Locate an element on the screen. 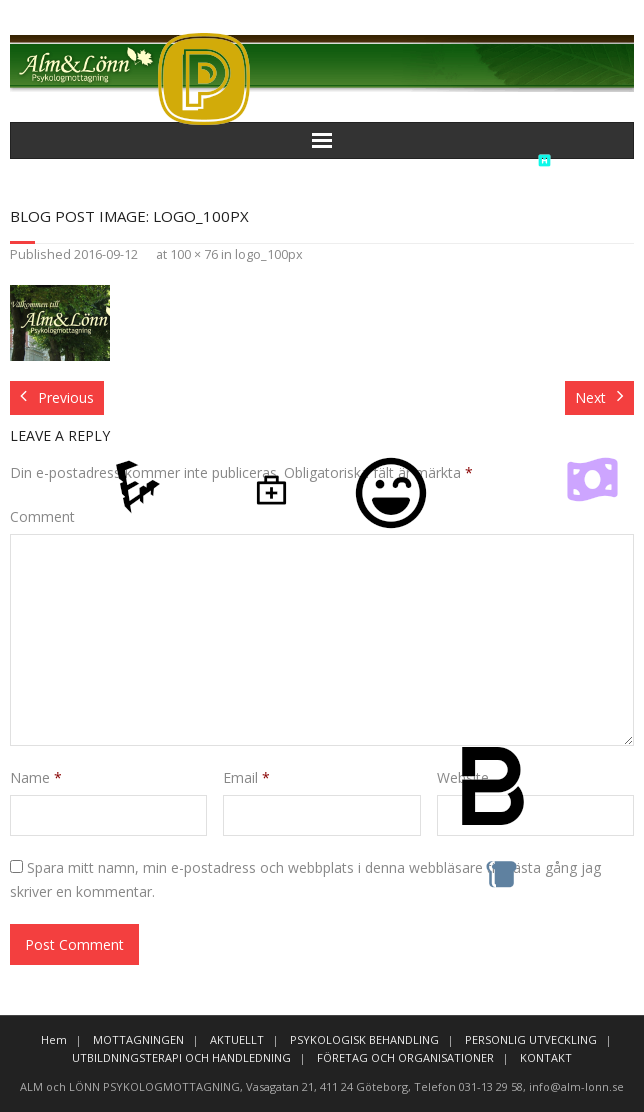 The height and width of the screenshot is (1112, 644). view payment or billing information is located at coordinates (592, 479).